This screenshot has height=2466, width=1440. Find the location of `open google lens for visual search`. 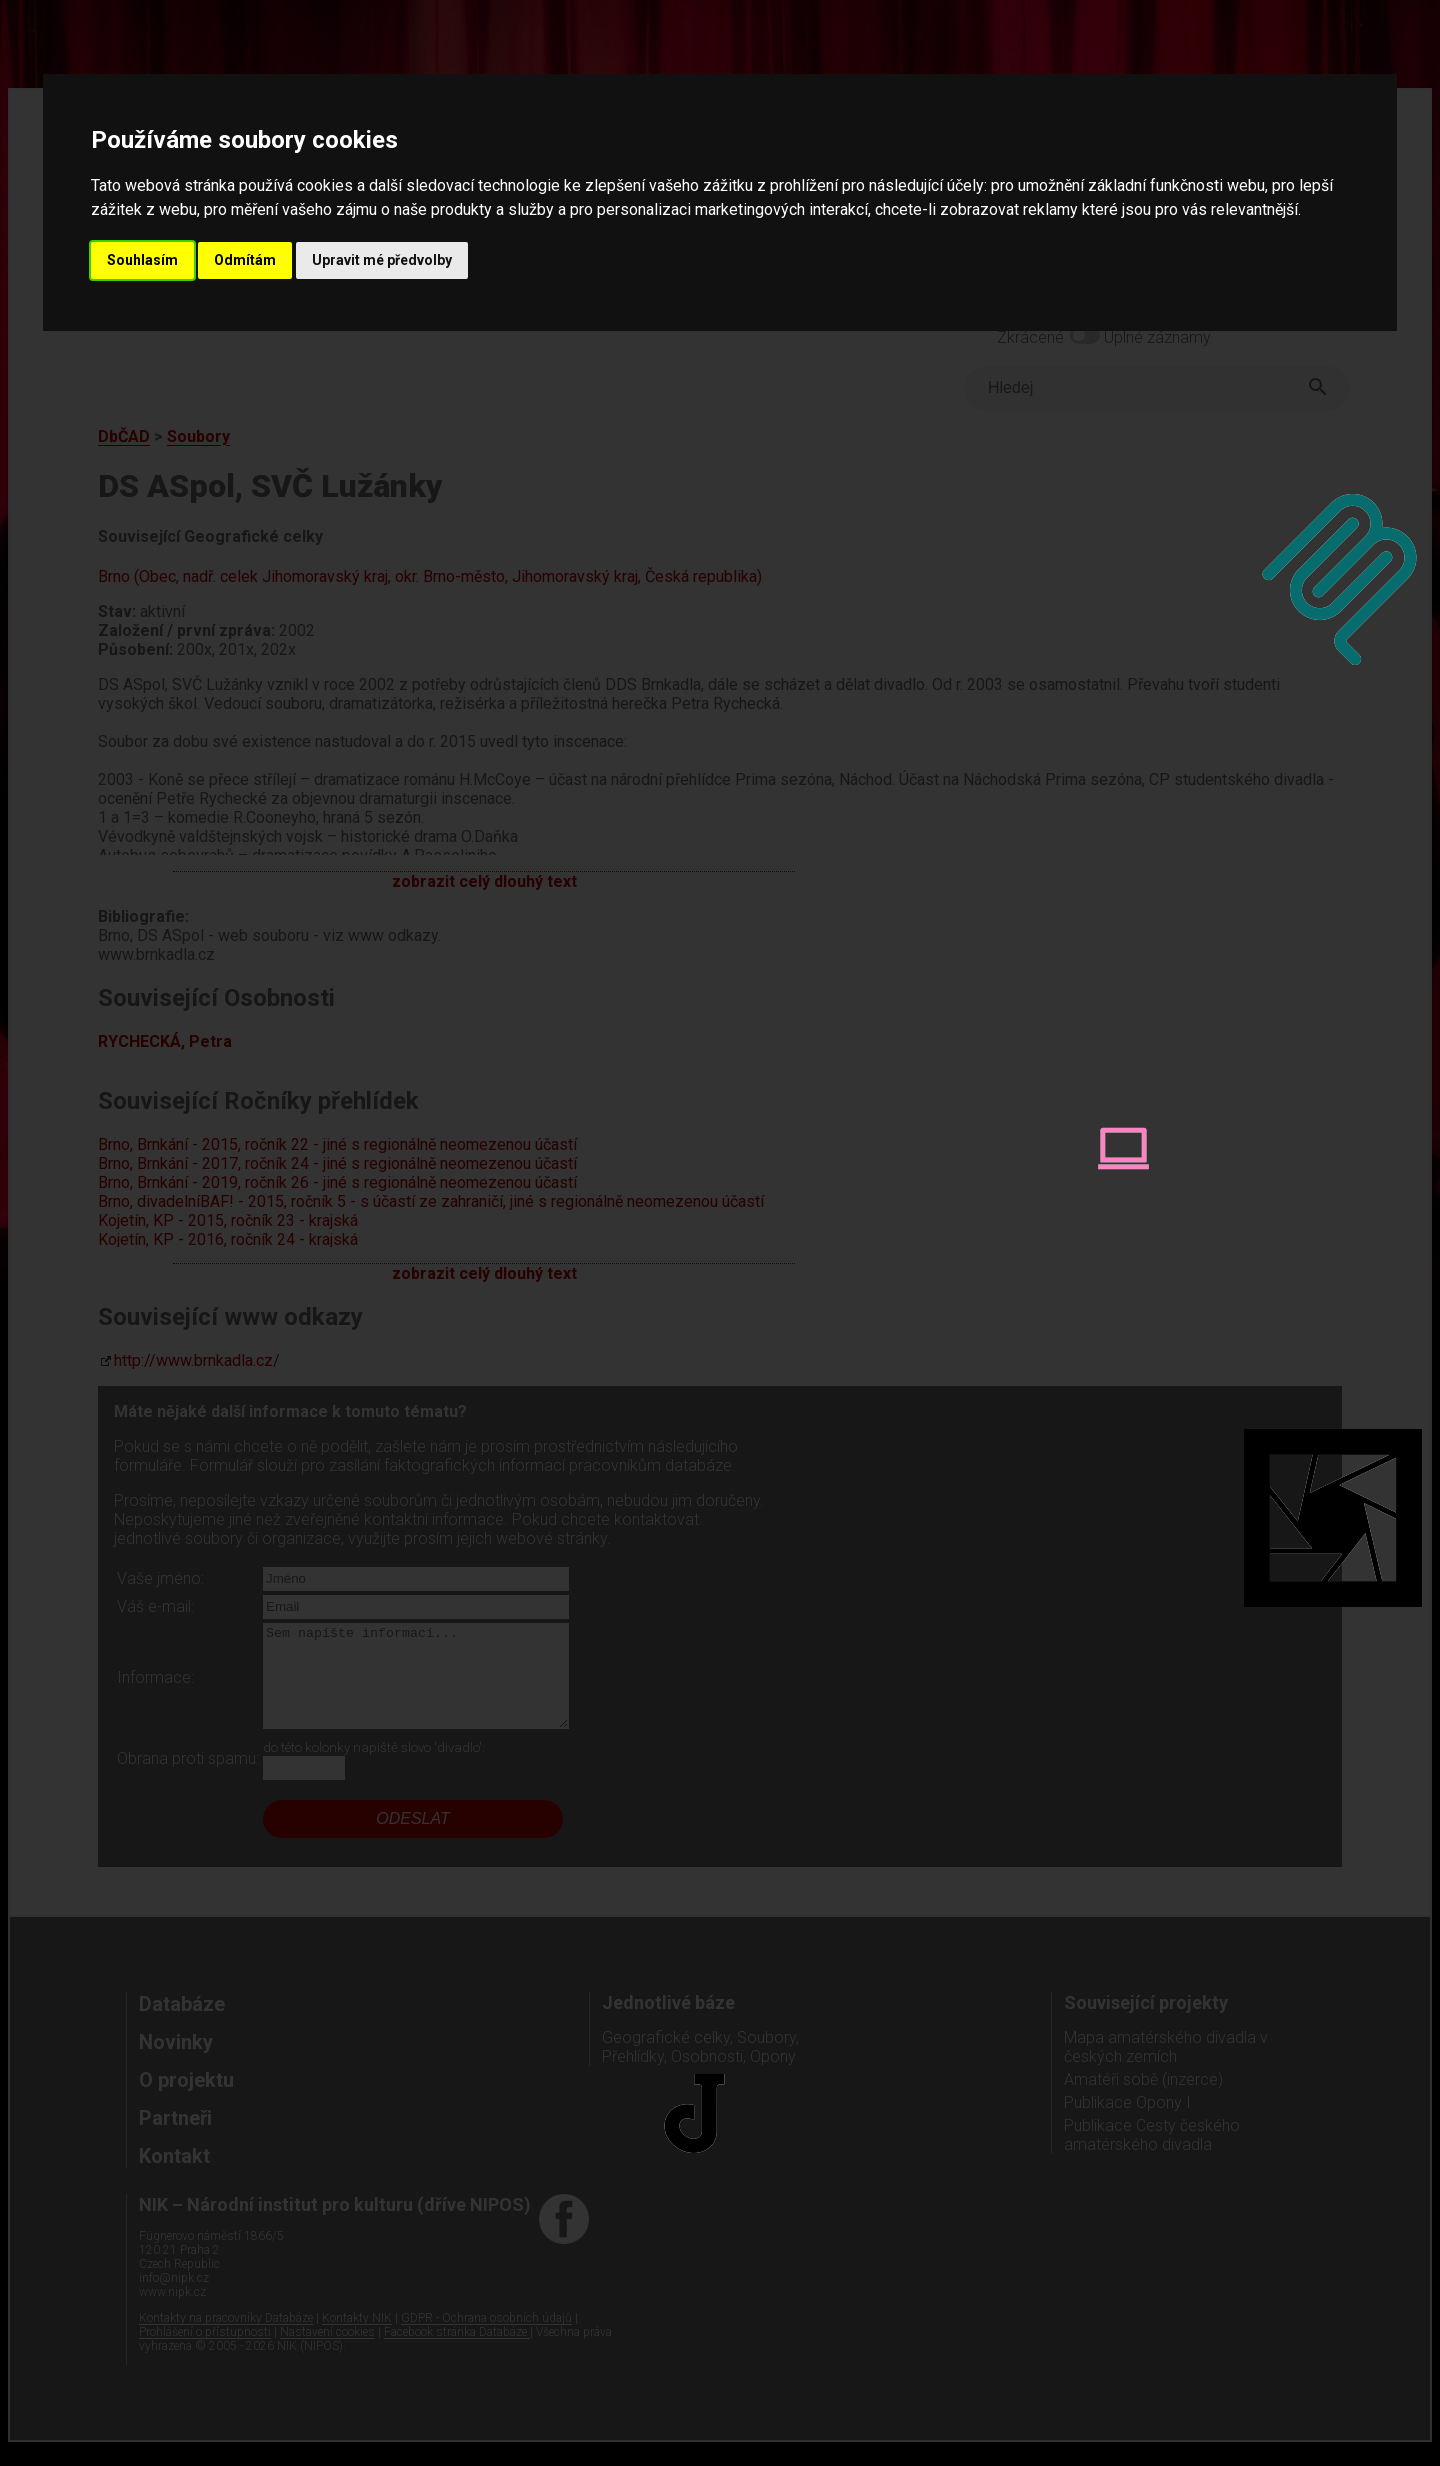

open google lens for visual search is located at coordinates (1333, 1518).